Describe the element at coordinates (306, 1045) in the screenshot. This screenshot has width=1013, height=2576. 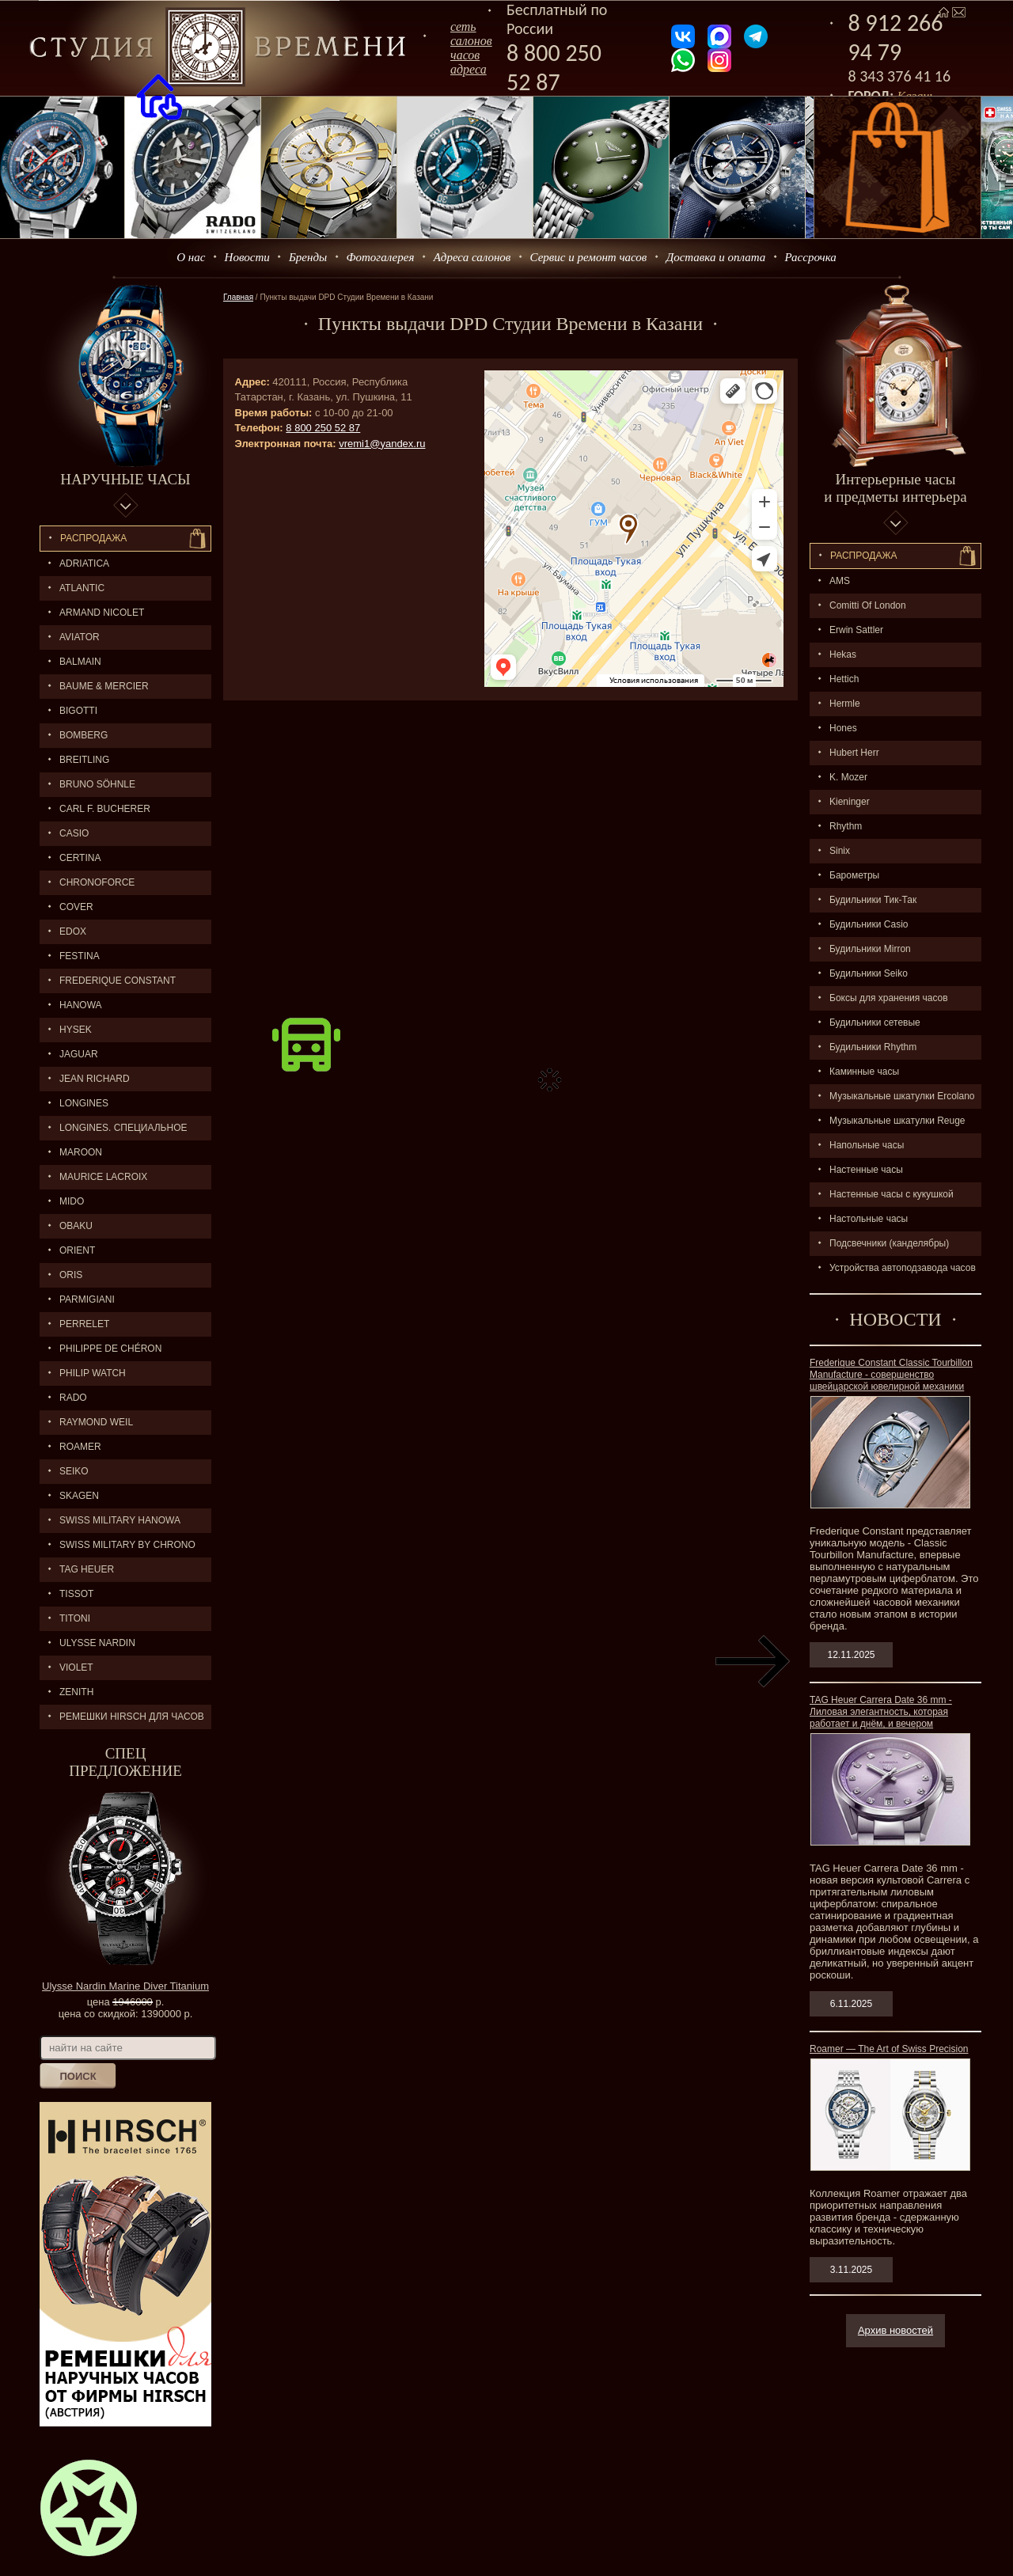
I see `view bus routes or schedules` at that location.